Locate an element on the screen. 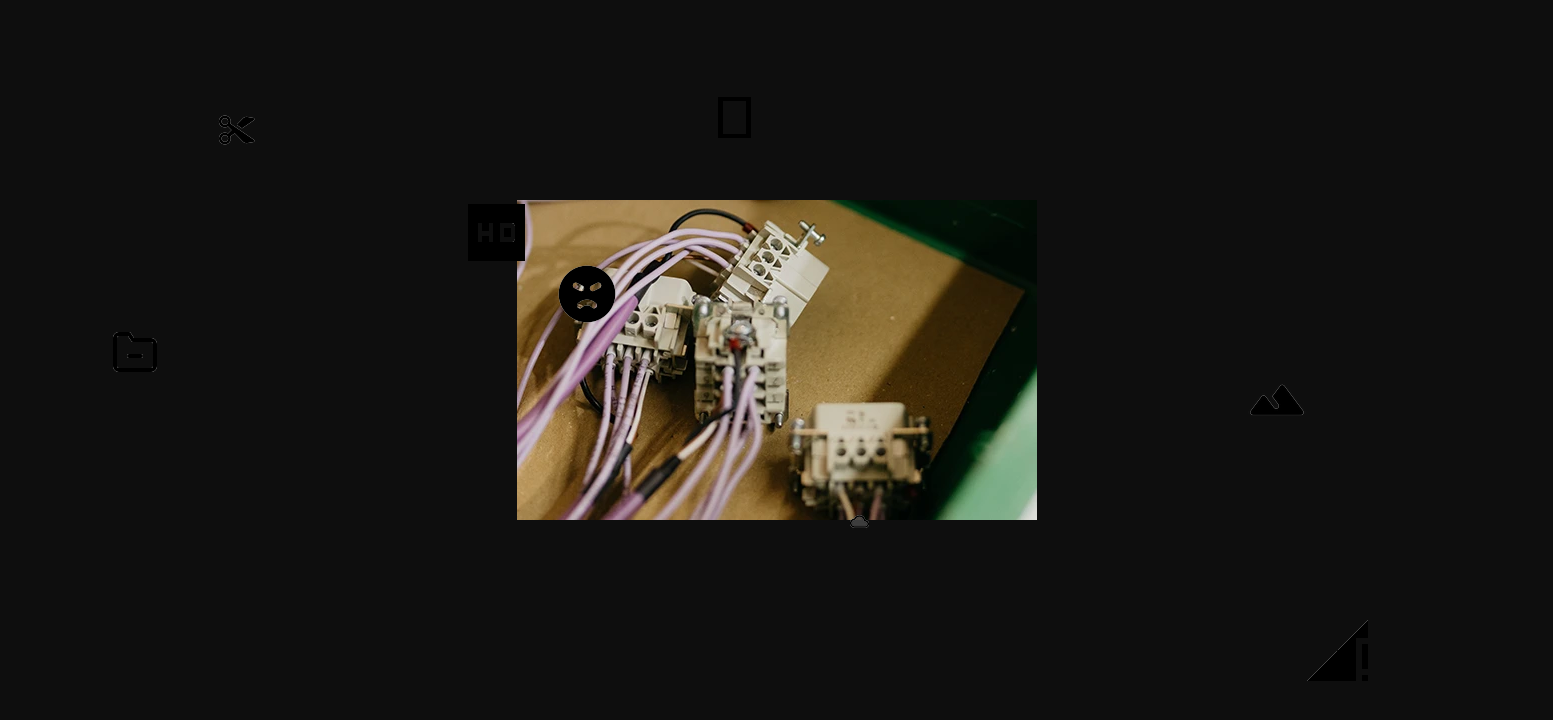 Image resolution: width=1553 pixels, height=720 pixels. indicates full cellular signal but no internet connection is located at coordinates (1337, 650).